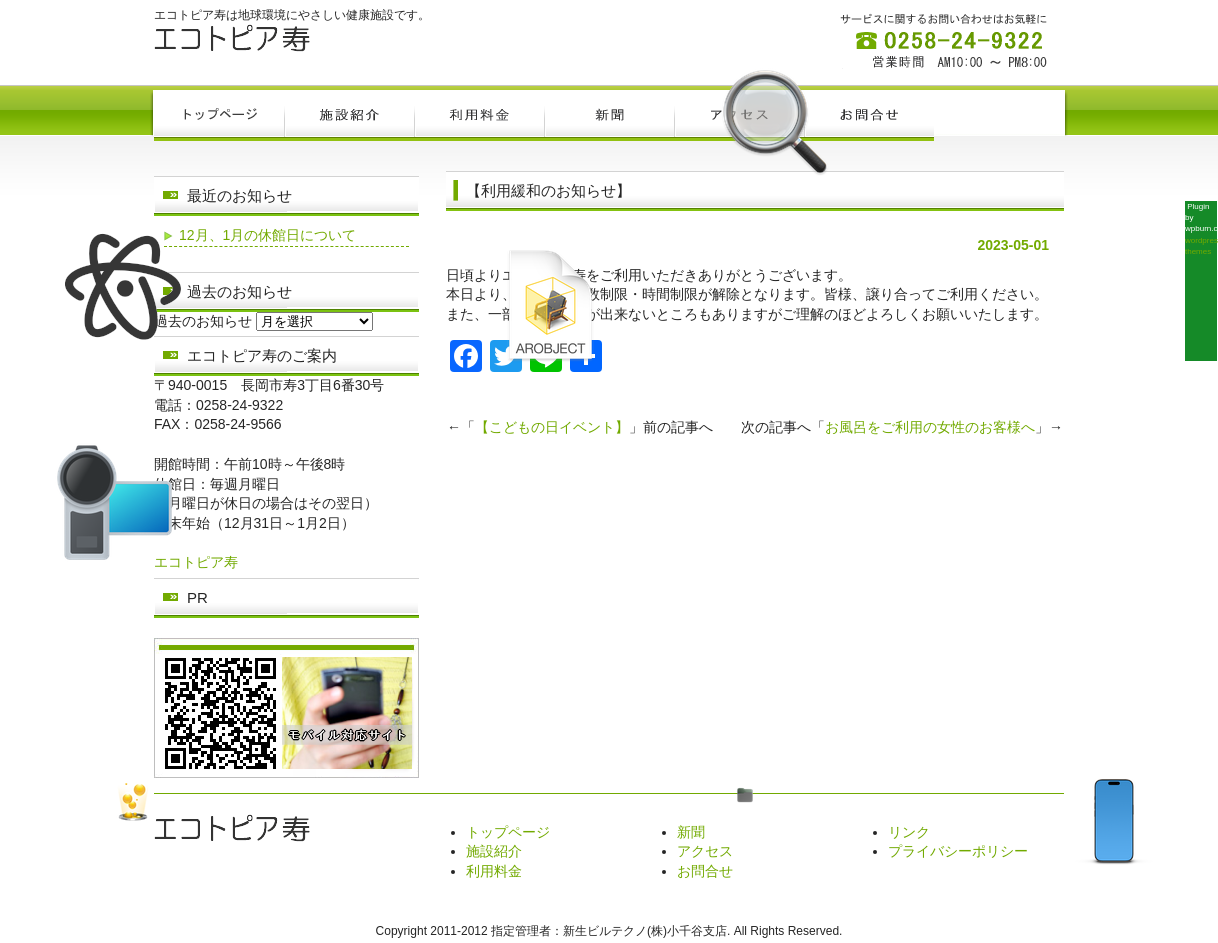 This screenshot has width=1218, height=943. Describe the element at coordinates (1114, 822) in the screenshot. I see `connected iPhone device` at that location.